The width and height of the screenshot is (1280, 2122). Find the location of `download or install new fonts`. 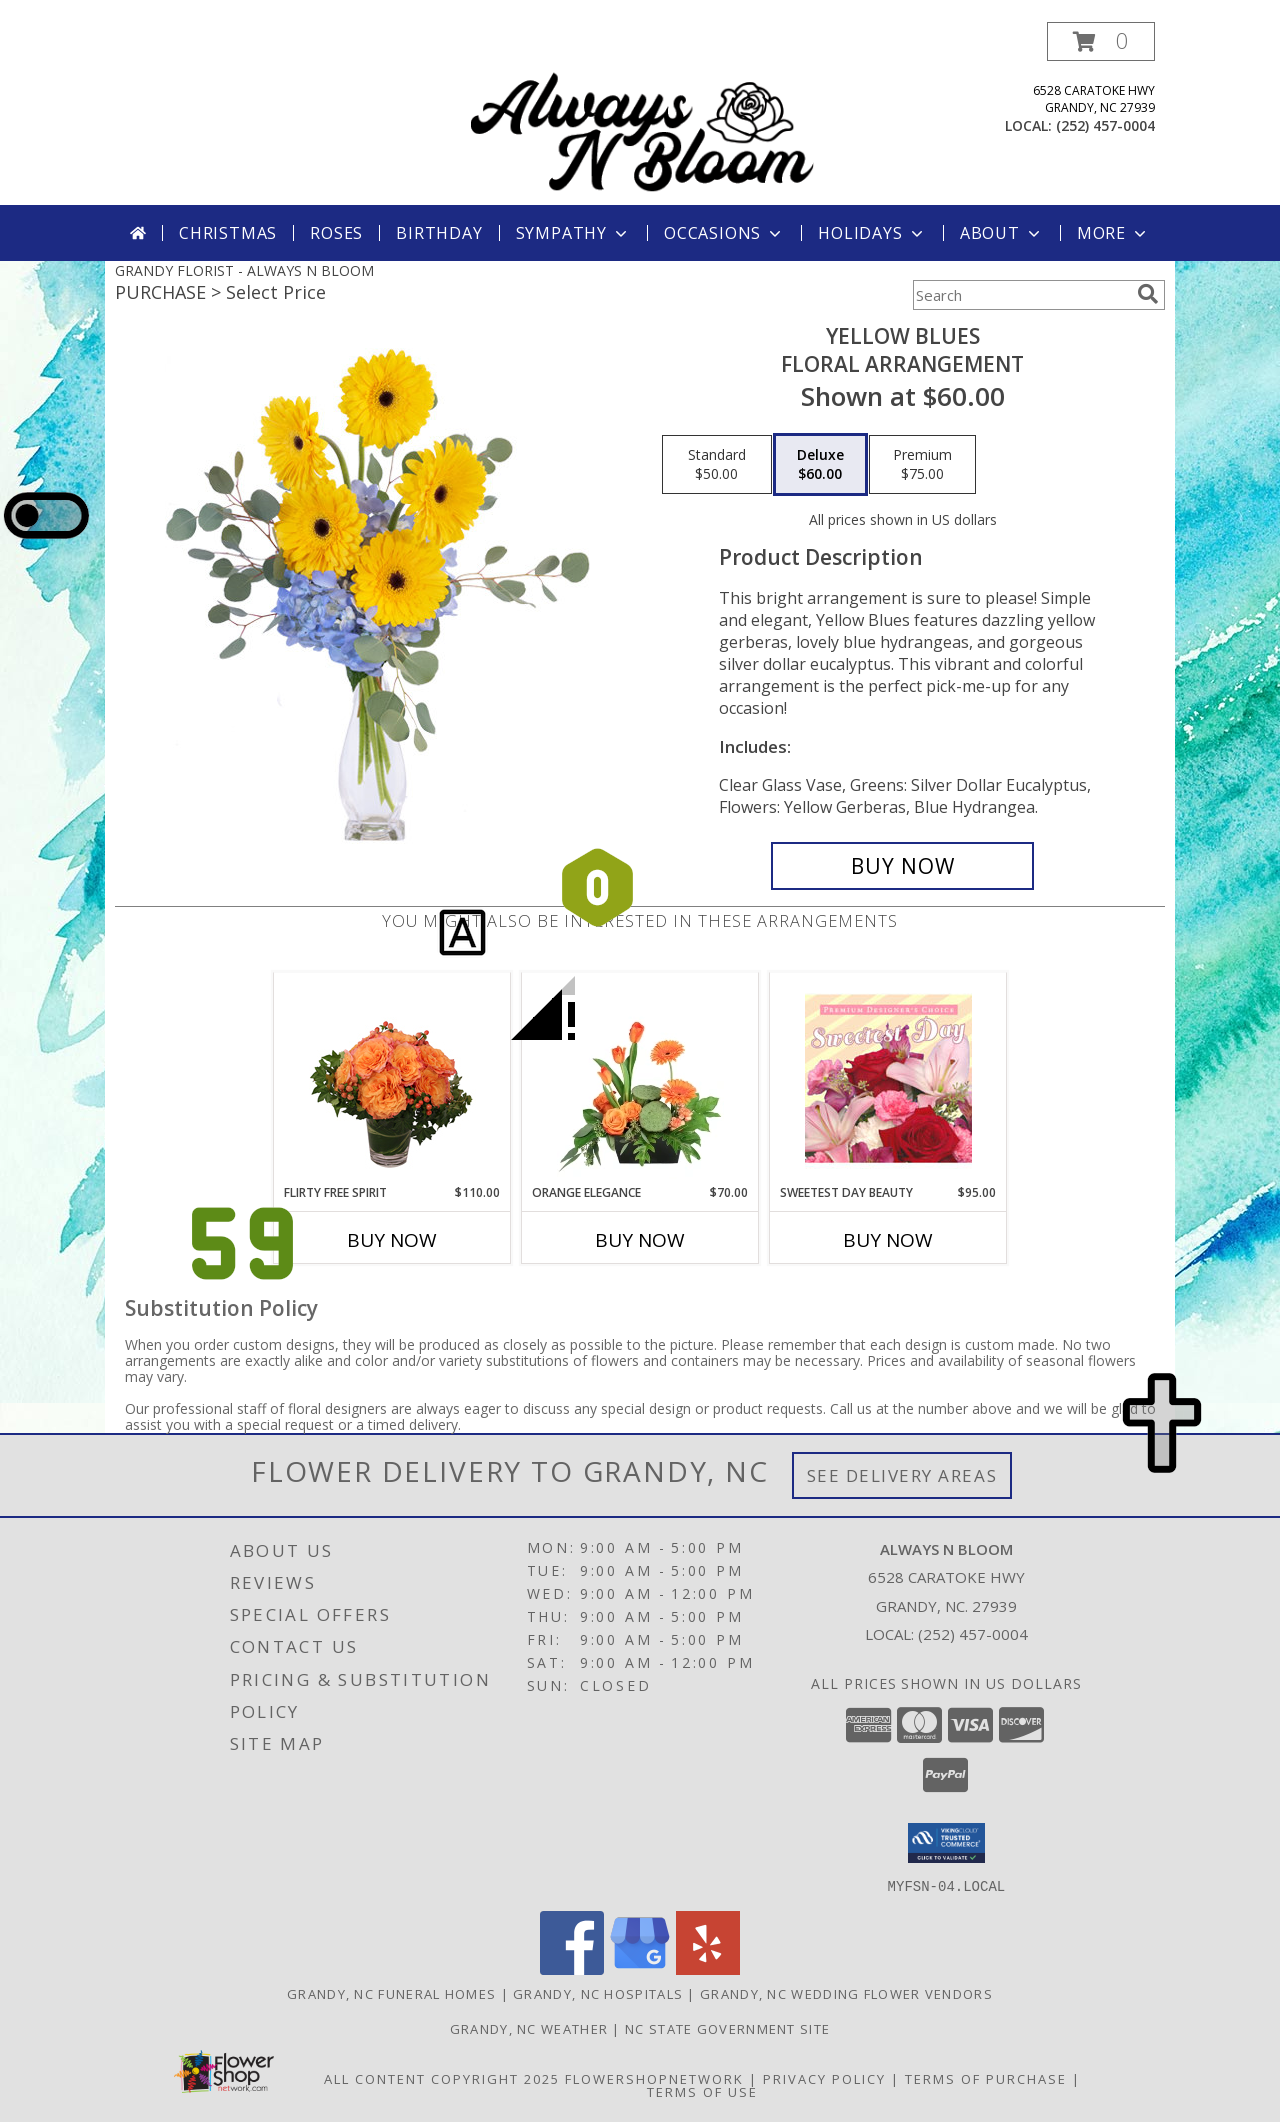

download or install new fonts is located at coordinates (462, 932).